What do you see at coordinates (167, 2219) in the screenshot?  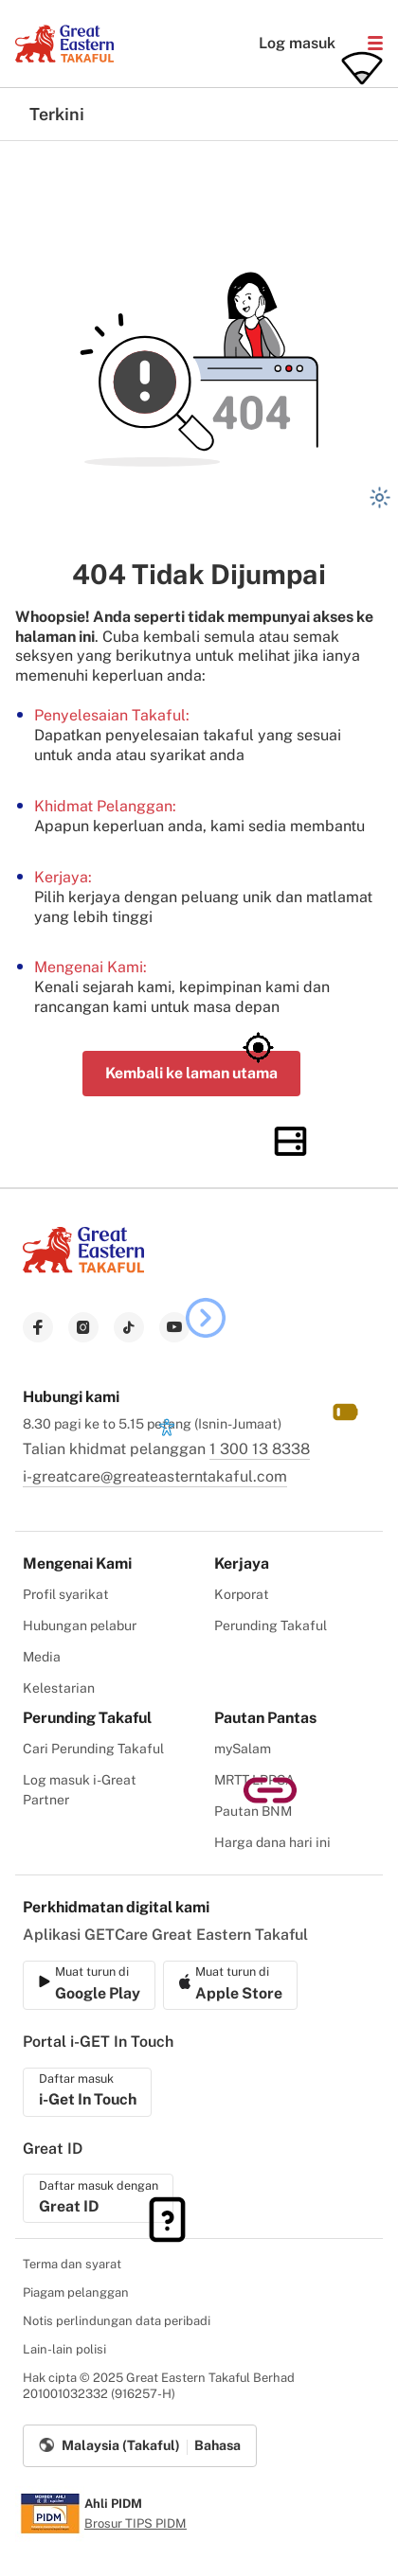 I see `unknown or unrecognized device detected` at bounding box center [167, 2219].